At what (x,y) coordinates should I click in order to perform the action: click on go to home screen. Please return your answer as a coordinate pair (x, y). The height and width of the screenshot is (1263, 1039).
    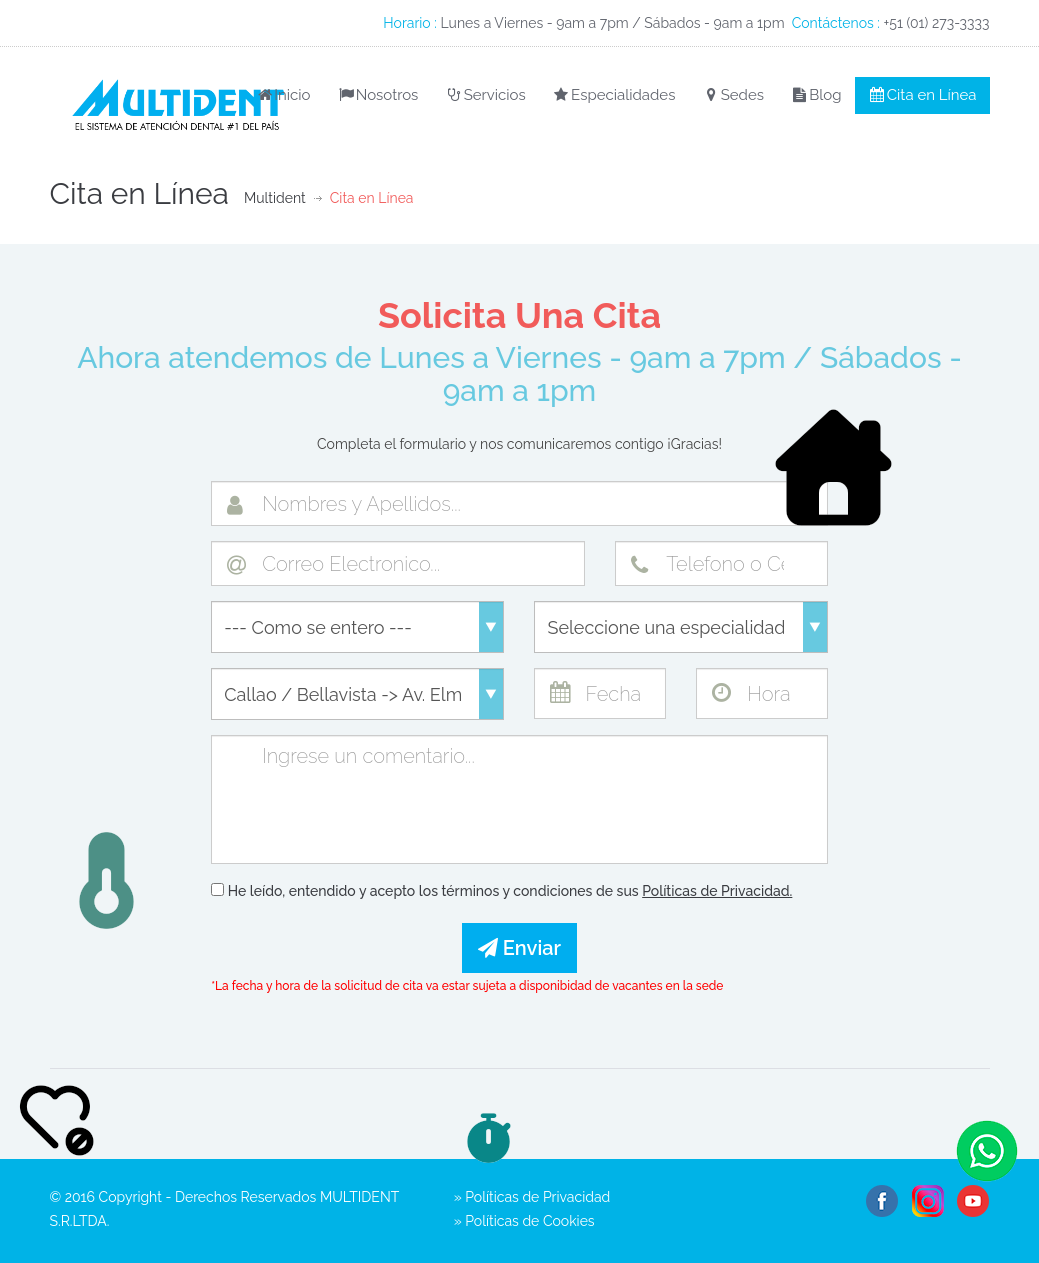
    Looking at the image, I should click on (833, 467).